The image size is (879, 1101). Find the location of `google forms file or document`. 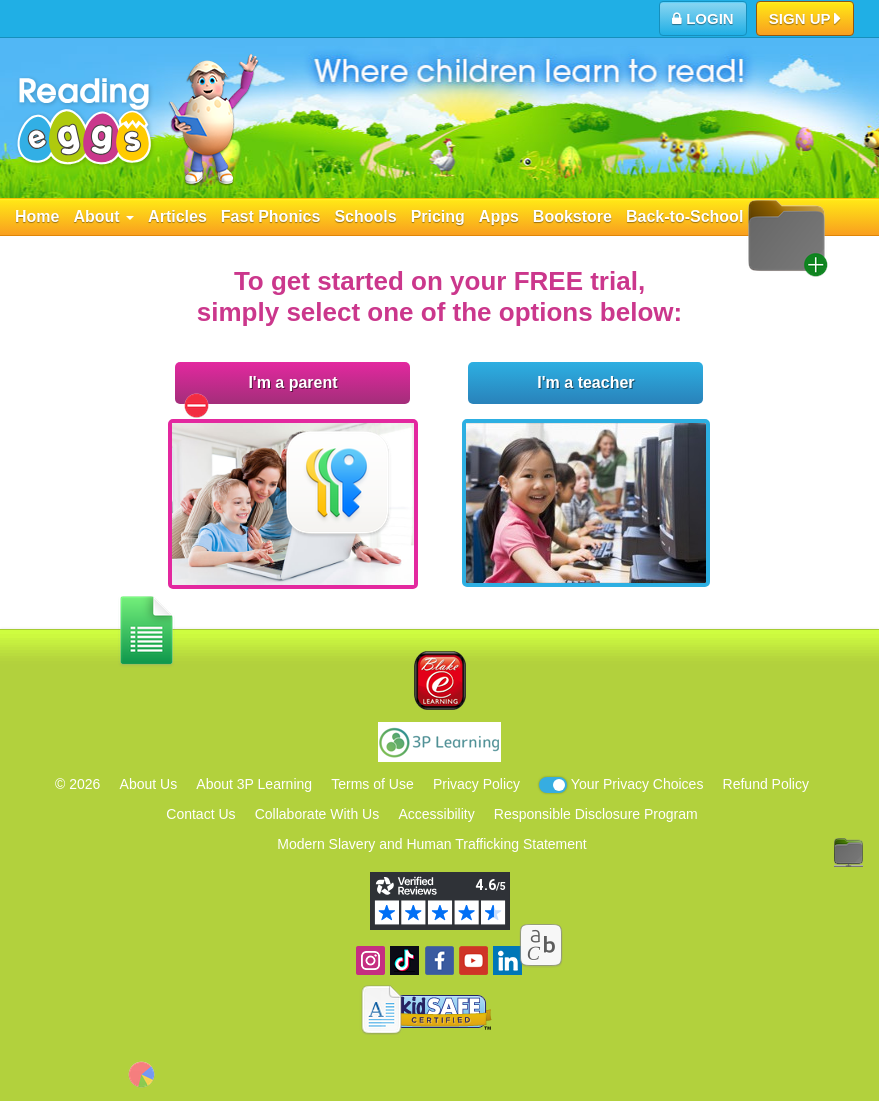

google forms file or document is located at coordinates (146, 631).